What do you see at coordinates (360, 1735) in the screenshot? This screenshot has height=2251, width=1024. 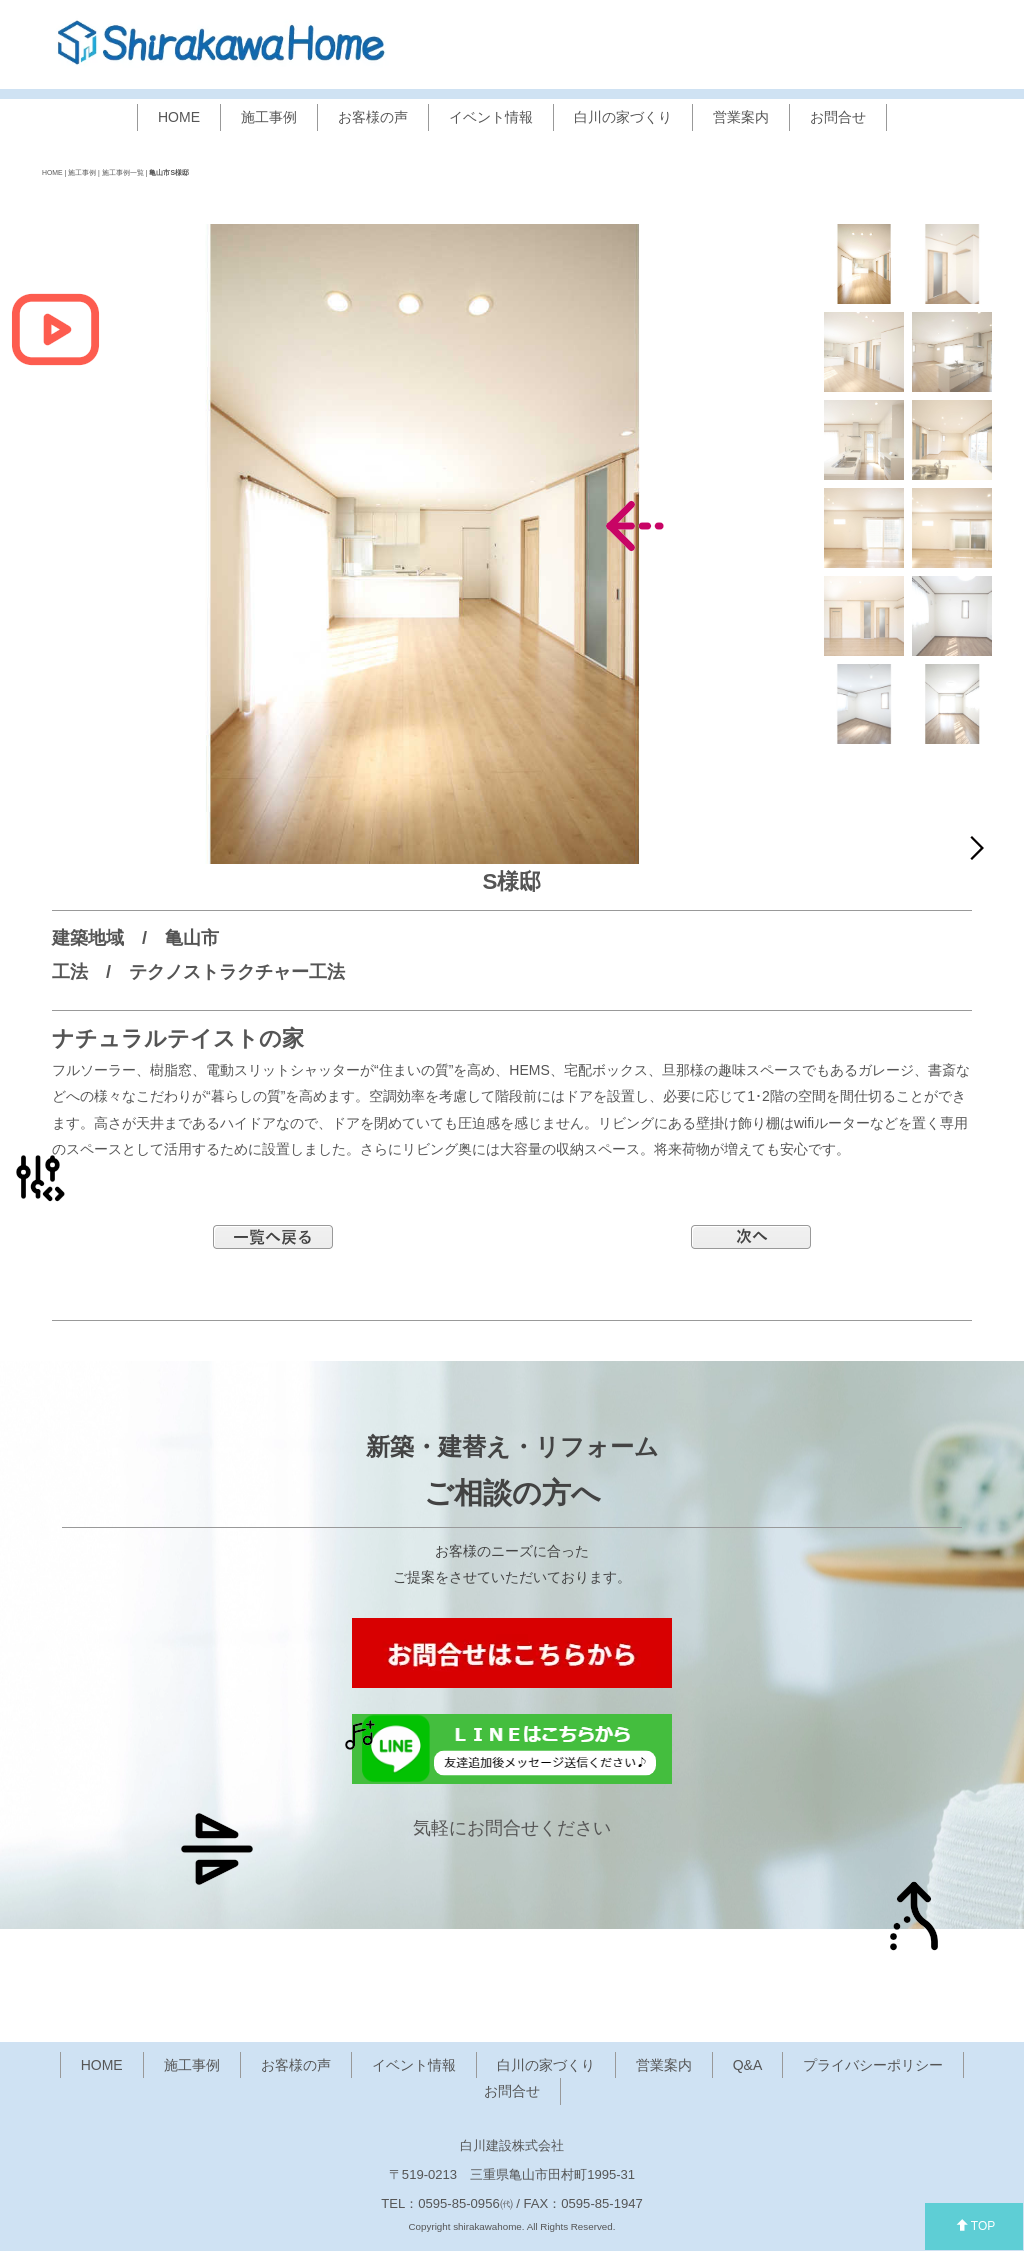 I see `add a new song to your library` at bounding box center [360, 1735].